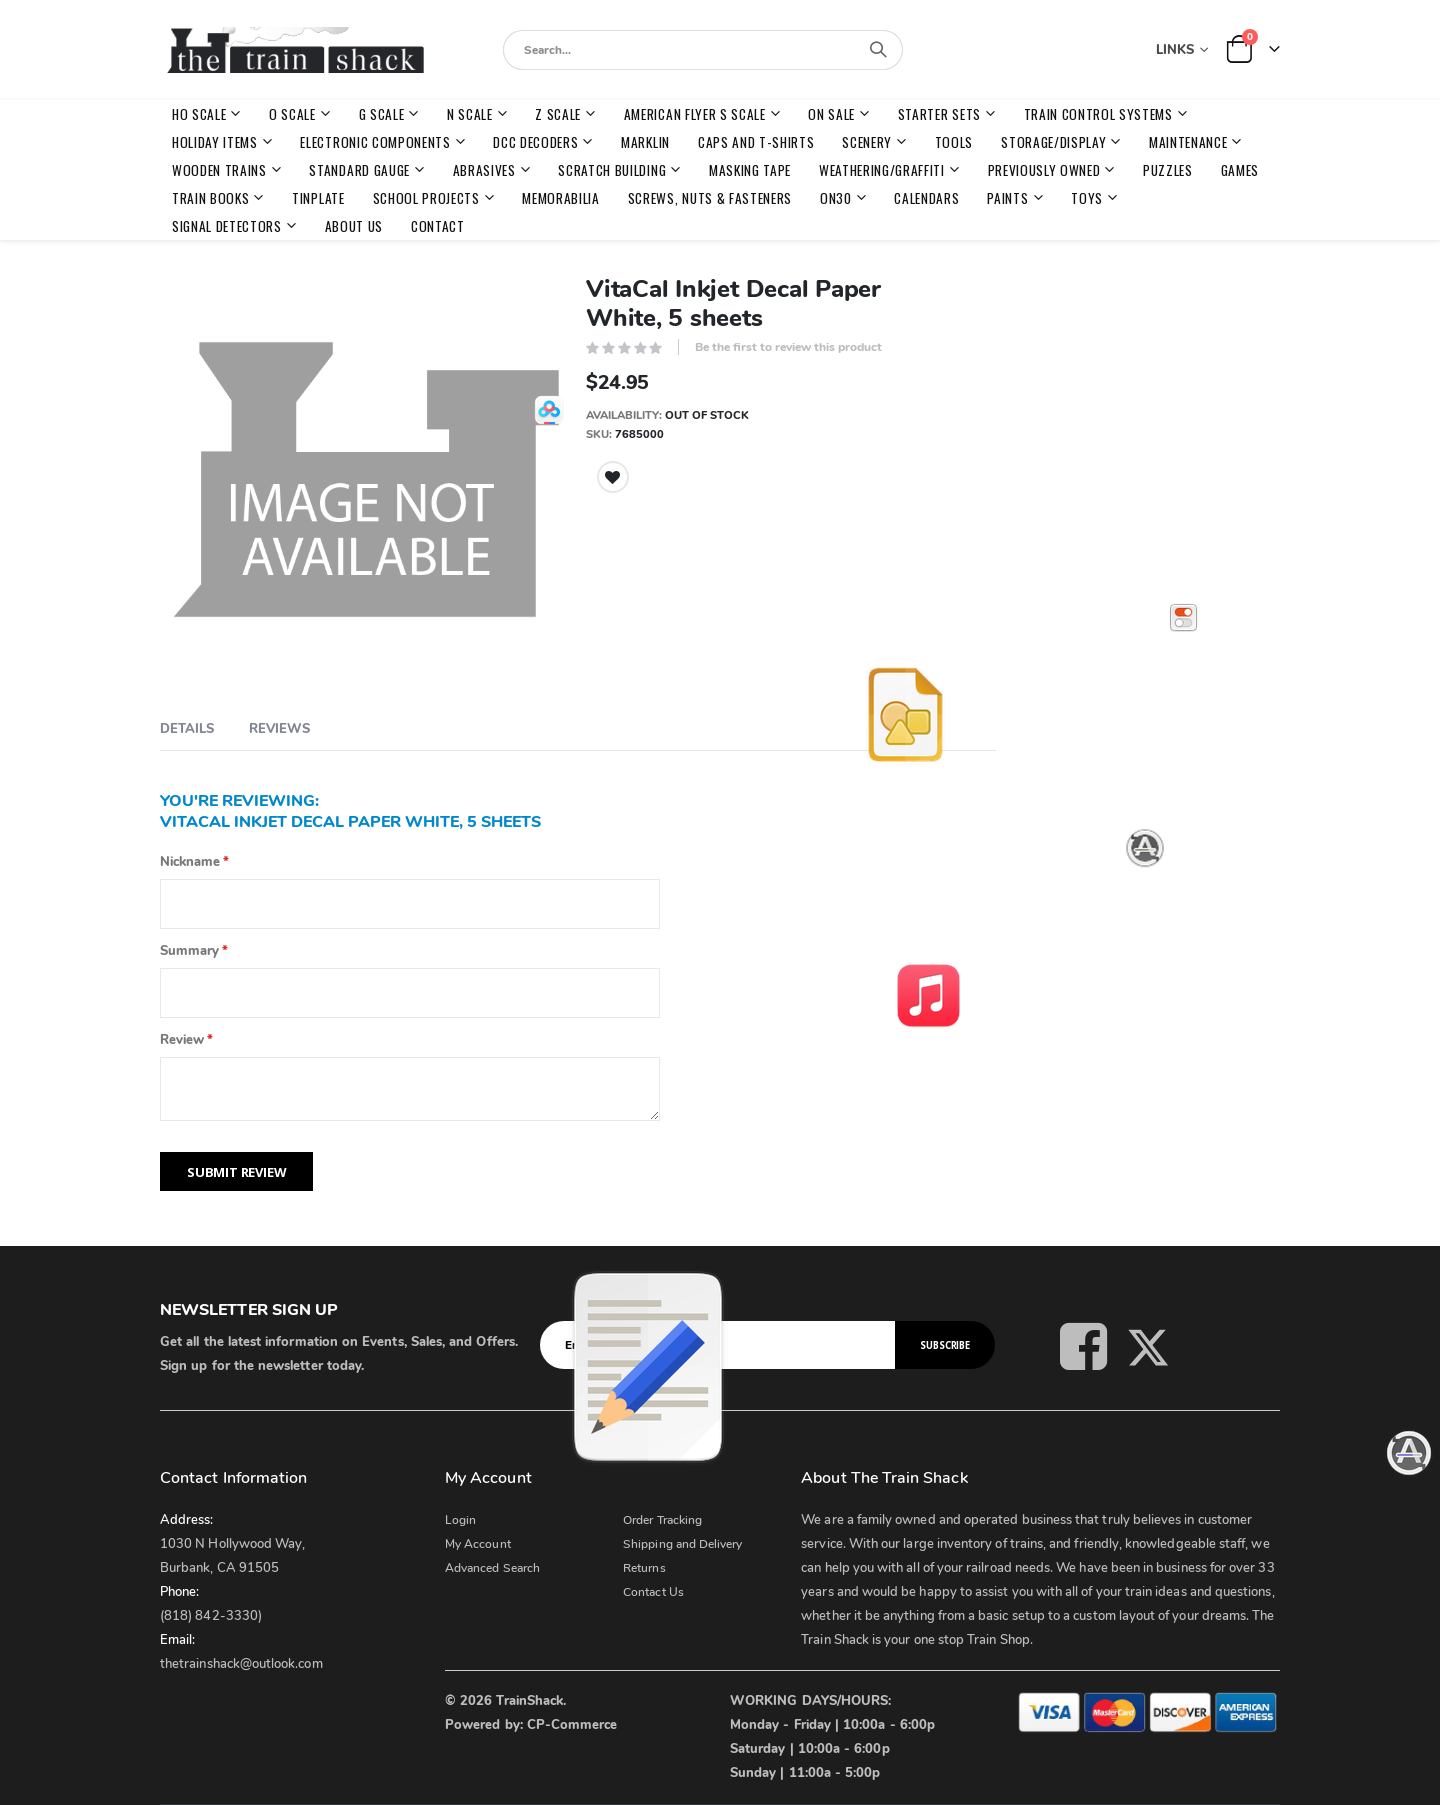  What do you see at coordinates (928, 995) in the screenshot?
I see `open Apple Music app` at bounding box center [928, 995].